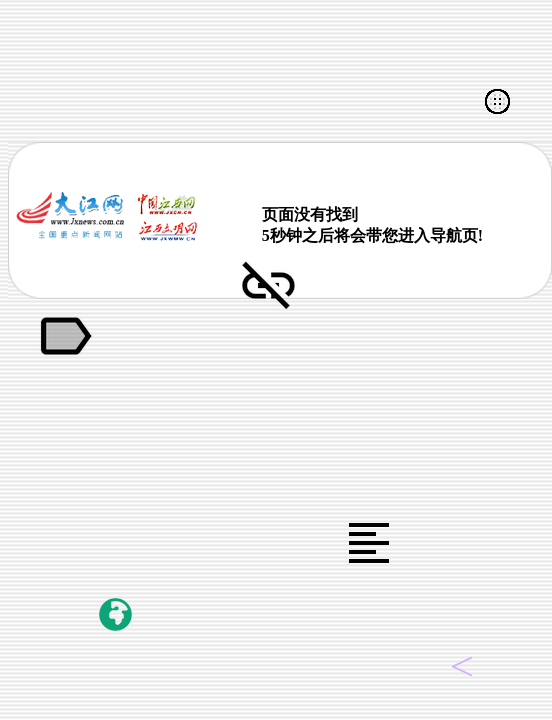 Image resolution: width=552 pixels, height=720 pixels. What do you see at coordinates (268, 285) in the screenshot?
I see `unlink or disconnect a shared item` at bounding box center [268, 285].